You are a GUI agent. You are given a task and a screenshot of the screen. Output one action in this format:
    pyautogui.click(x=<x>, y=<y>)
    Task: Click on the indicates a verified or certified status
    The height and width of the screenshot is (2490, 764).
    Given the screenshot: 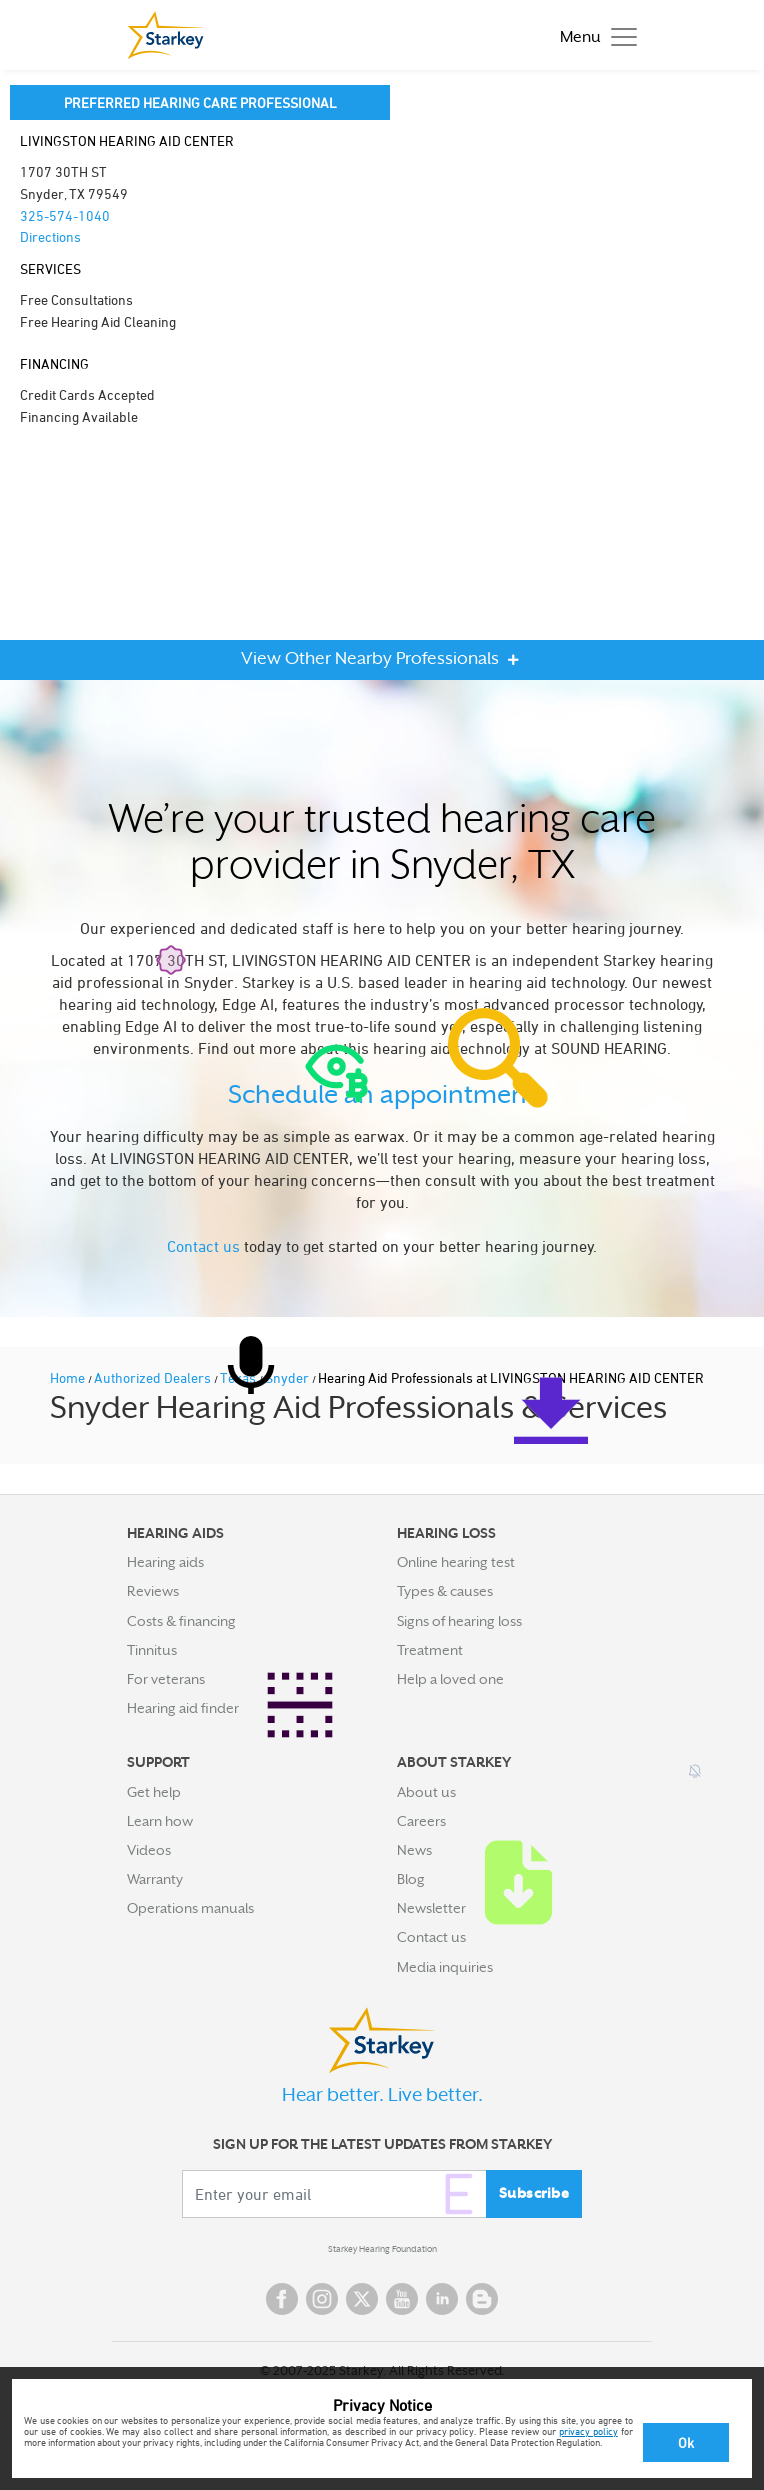 What is the action you would take?
    pyautogui.click(x=171, y=960)
    